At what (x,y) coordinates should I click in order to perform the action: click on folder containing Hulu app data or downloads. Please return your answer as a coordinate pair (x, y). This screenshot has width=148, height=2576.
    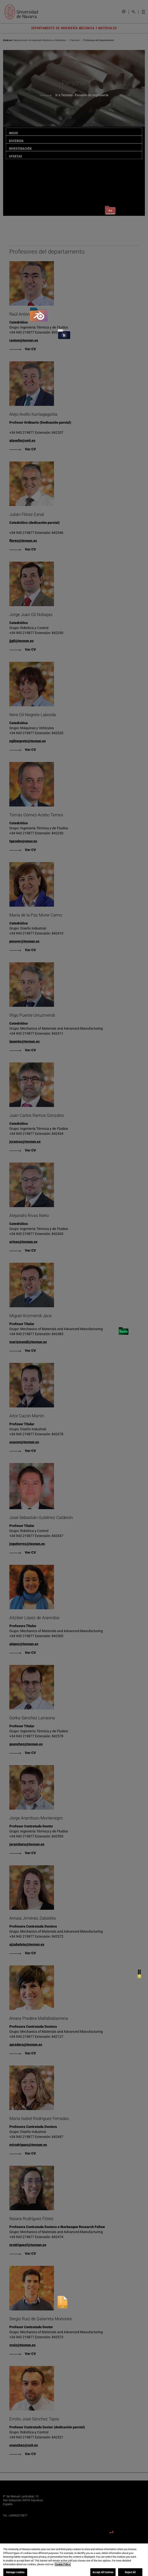
    Looking at the image, I should click on (124, 1331).